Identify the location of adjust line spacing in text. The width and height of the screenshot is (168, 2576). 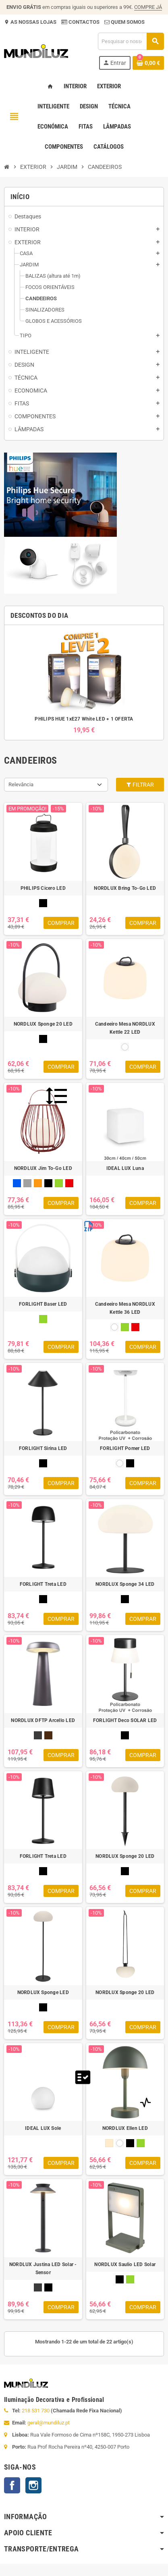
(56, 1096).